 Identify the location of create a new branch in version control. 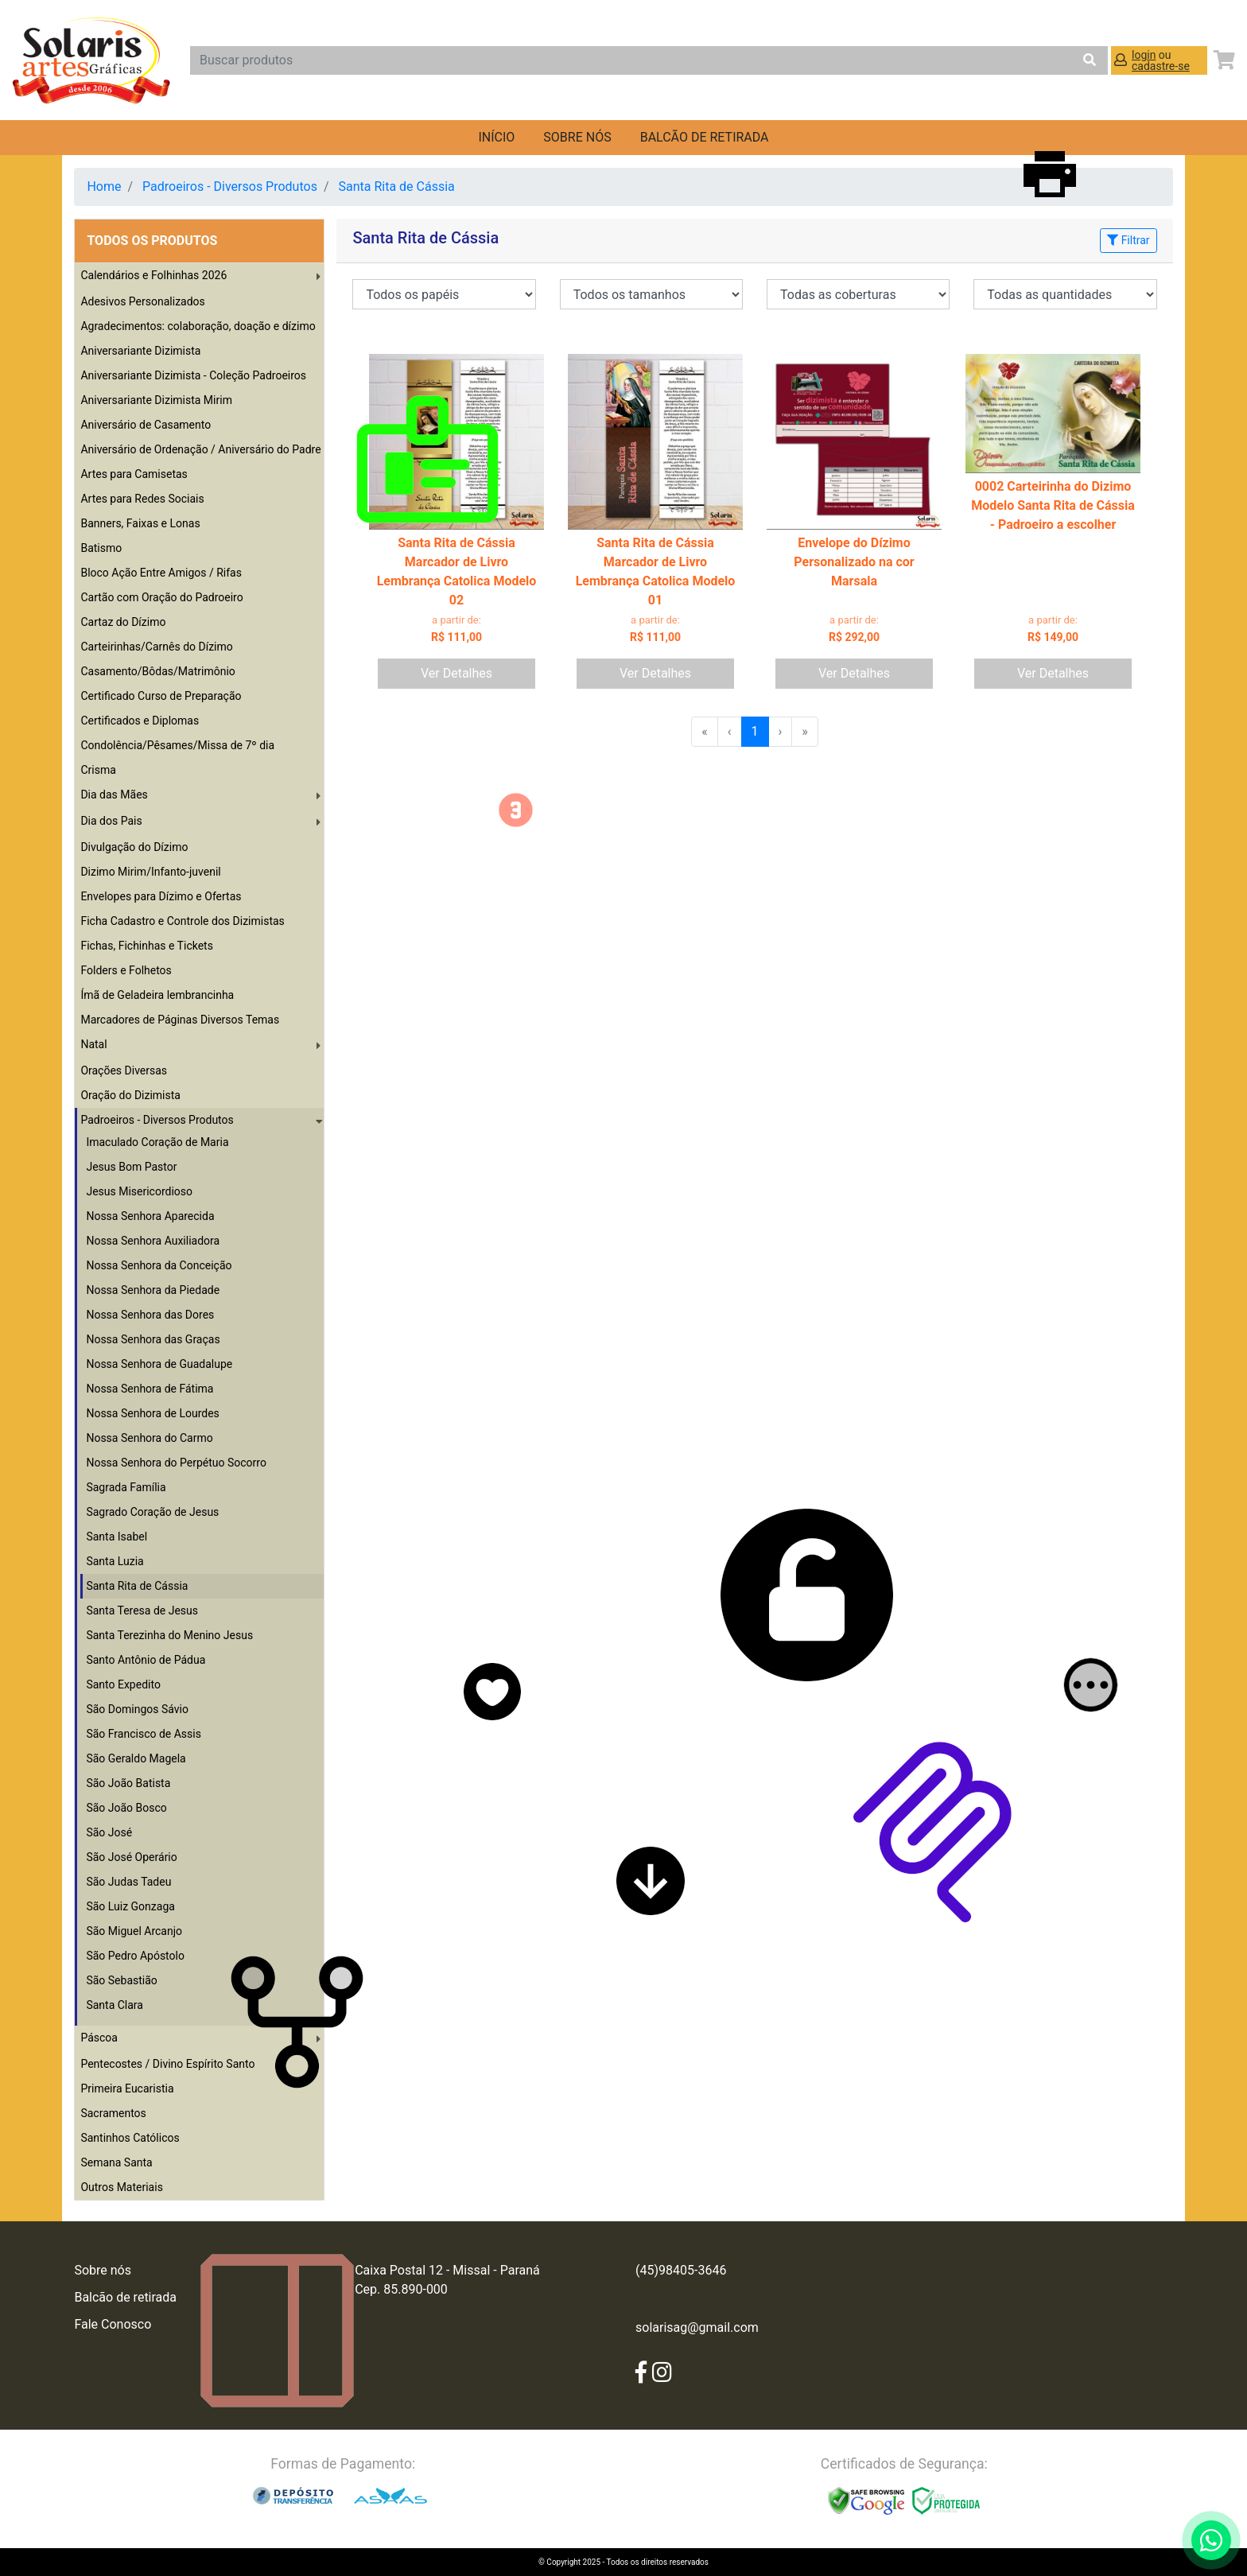
(297, 2022).